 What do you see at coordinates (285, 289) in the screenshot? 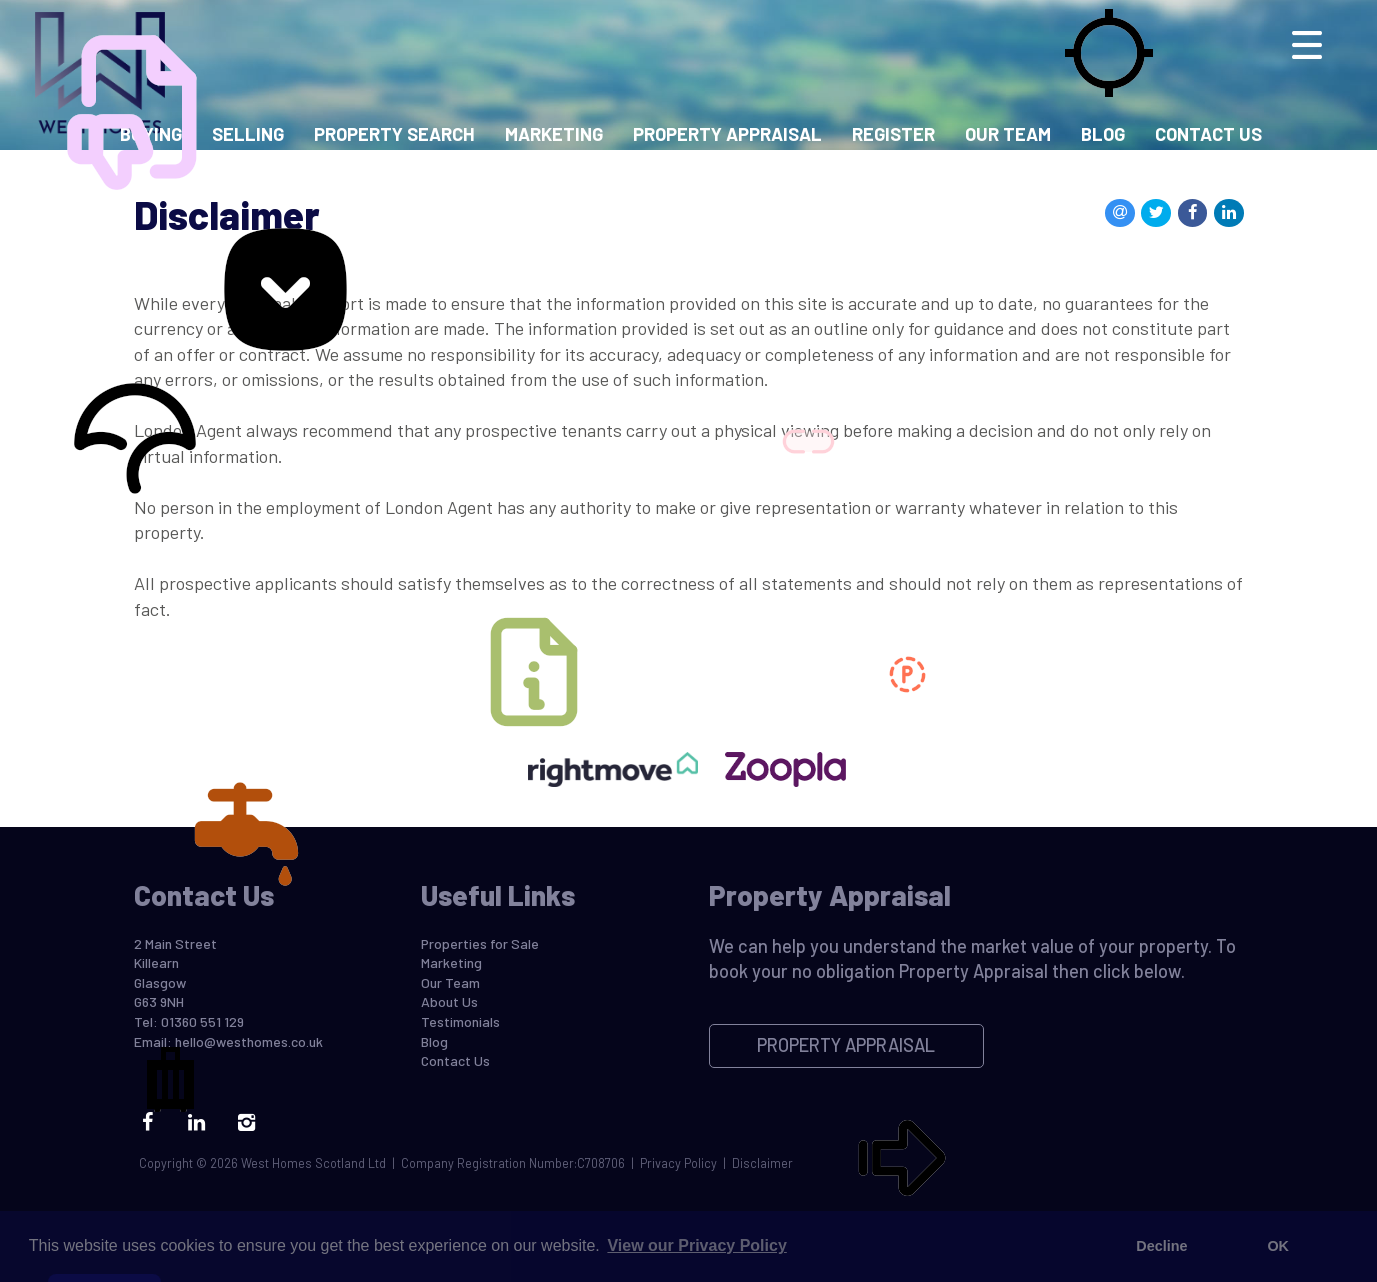
I see `expand dropdown menu or content` at bounding box center [285, 289].